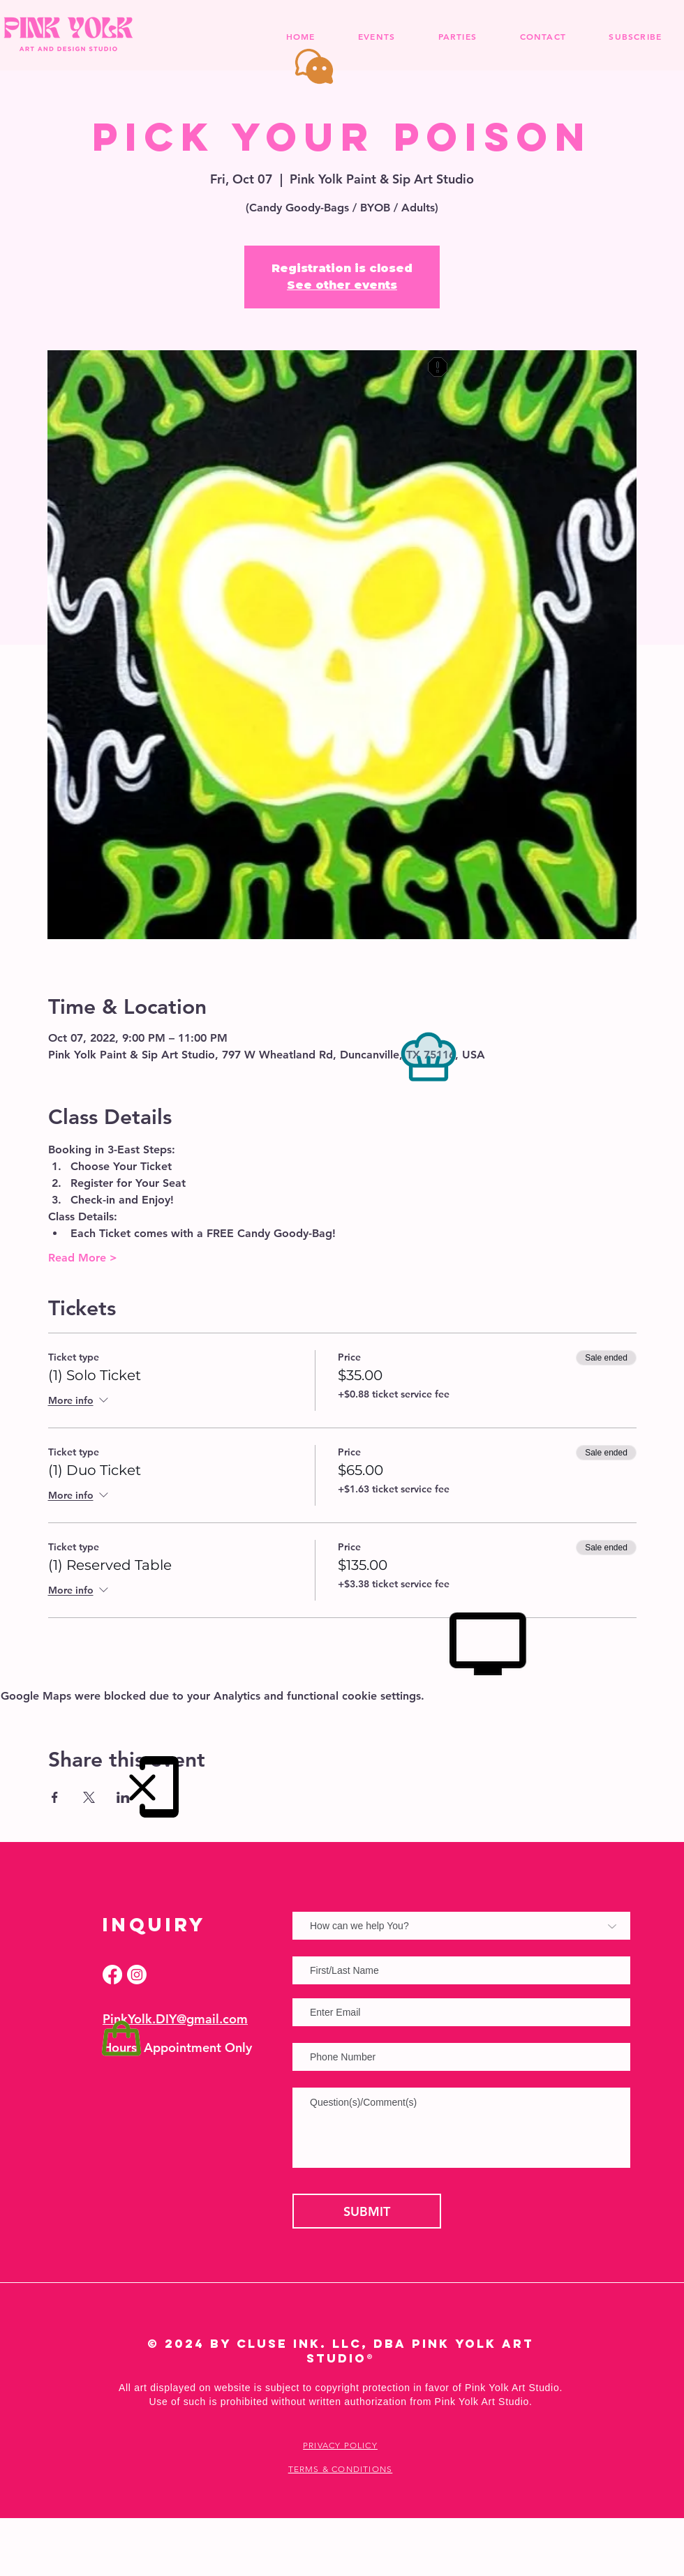  Describe the element at coordinates (429, 1058) in the screenshot. I see `browse recipes or cooking content` at that location.